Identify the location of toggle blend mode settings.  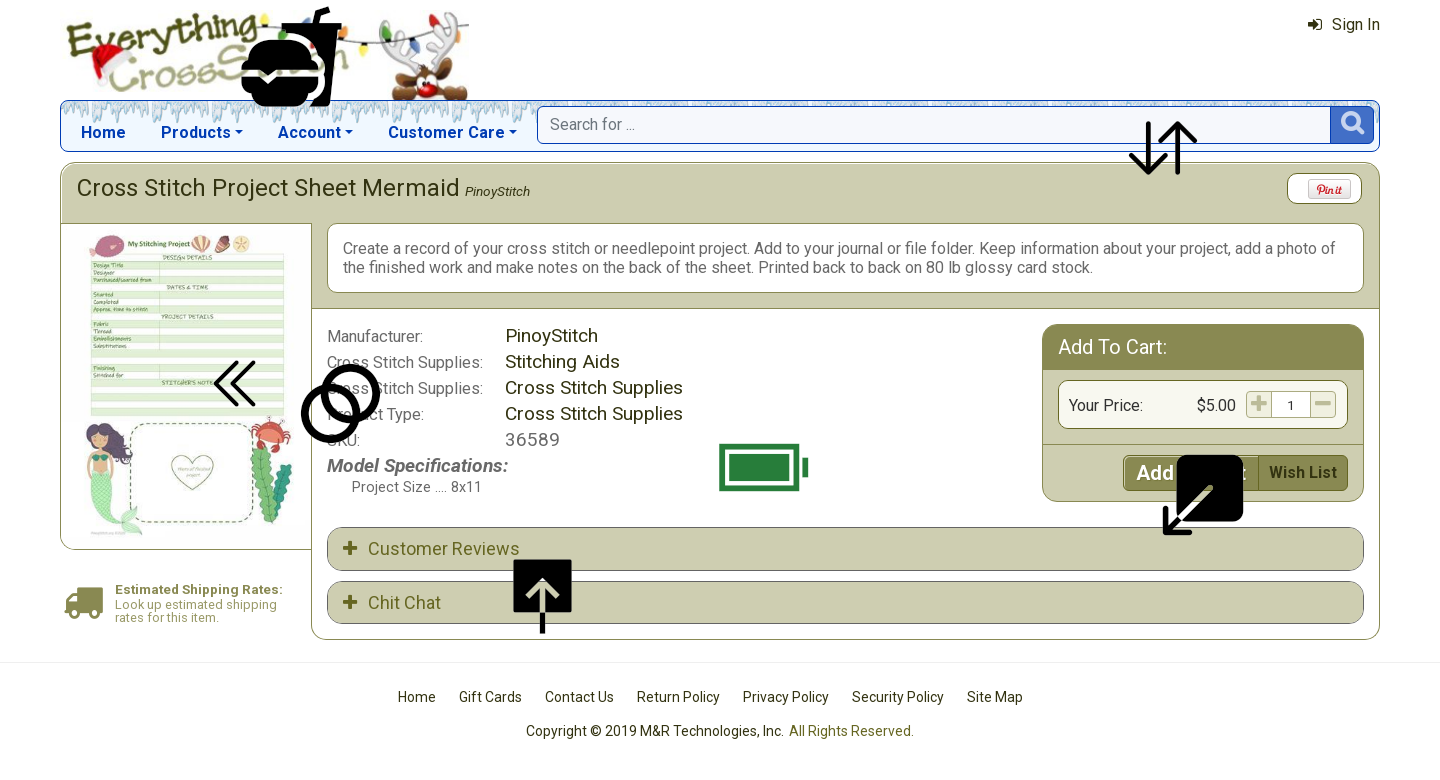
(340, 403).